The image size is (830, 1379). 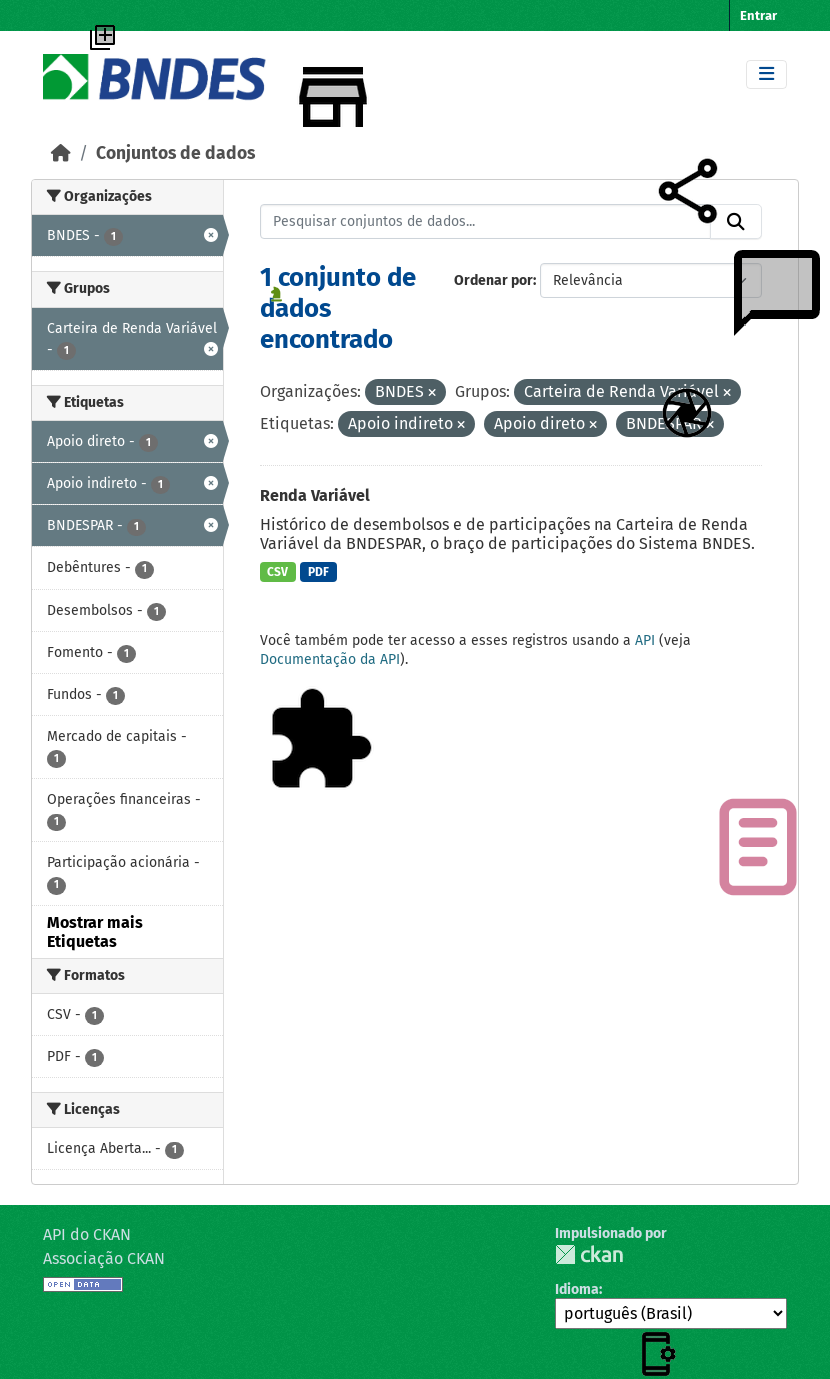 What do you see at coordinates (656, 1354) in the screenshot?
I see `access app settings` at bounding box center [656, 1354].